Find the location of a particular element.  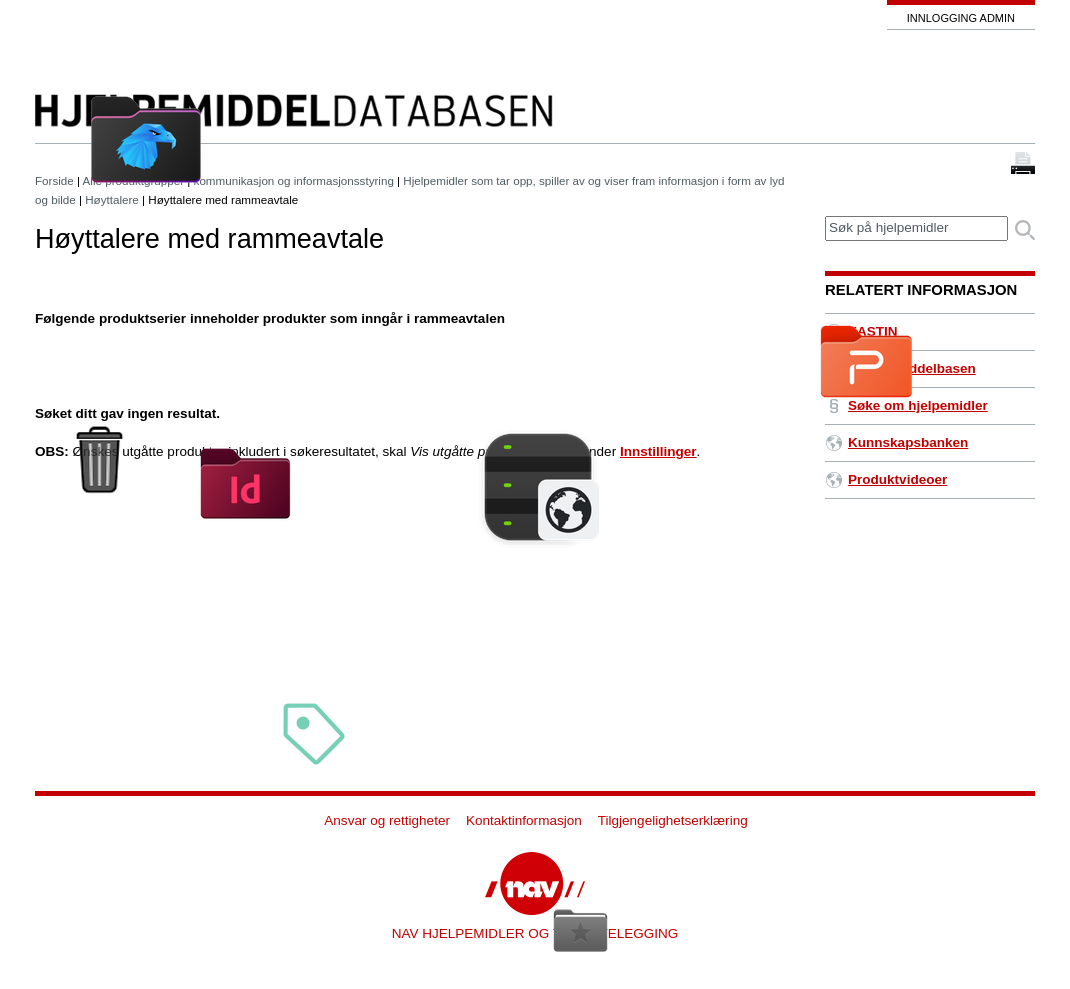

open garuda linux system folder is located at coordinates (145, 142).